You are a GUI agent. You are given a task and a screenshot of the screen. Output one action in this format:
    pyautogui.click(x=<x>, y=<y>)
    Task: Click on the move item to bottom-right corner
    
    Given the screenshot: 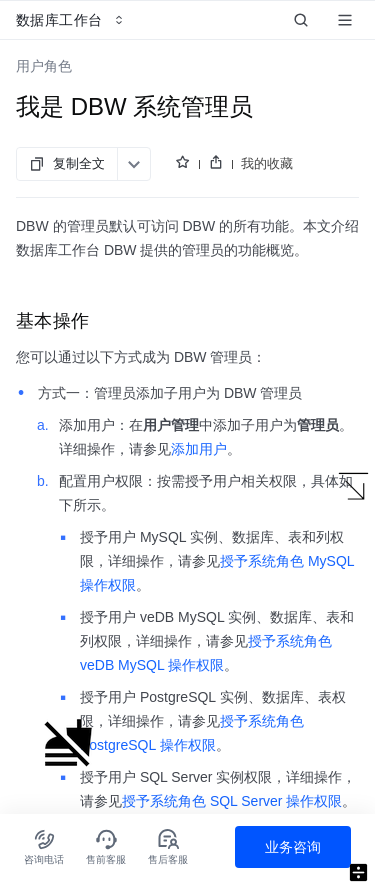 What is the action you would take?
    pyautogui.click(x=353, y=487)
    